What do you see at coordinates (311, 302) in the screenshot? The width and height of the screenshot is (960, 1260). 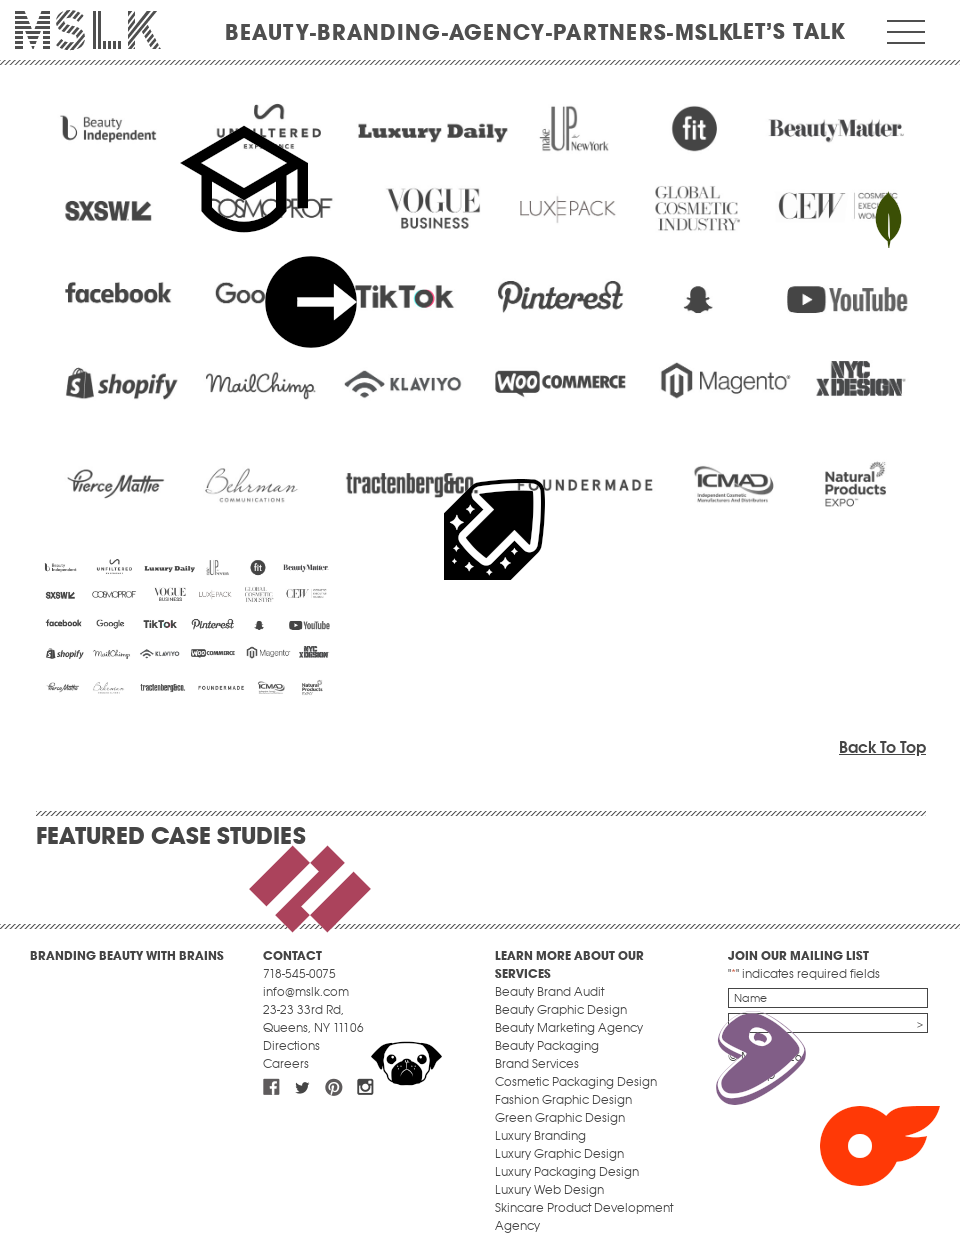 I see `log out of your account` at bounding box center [311, 302].